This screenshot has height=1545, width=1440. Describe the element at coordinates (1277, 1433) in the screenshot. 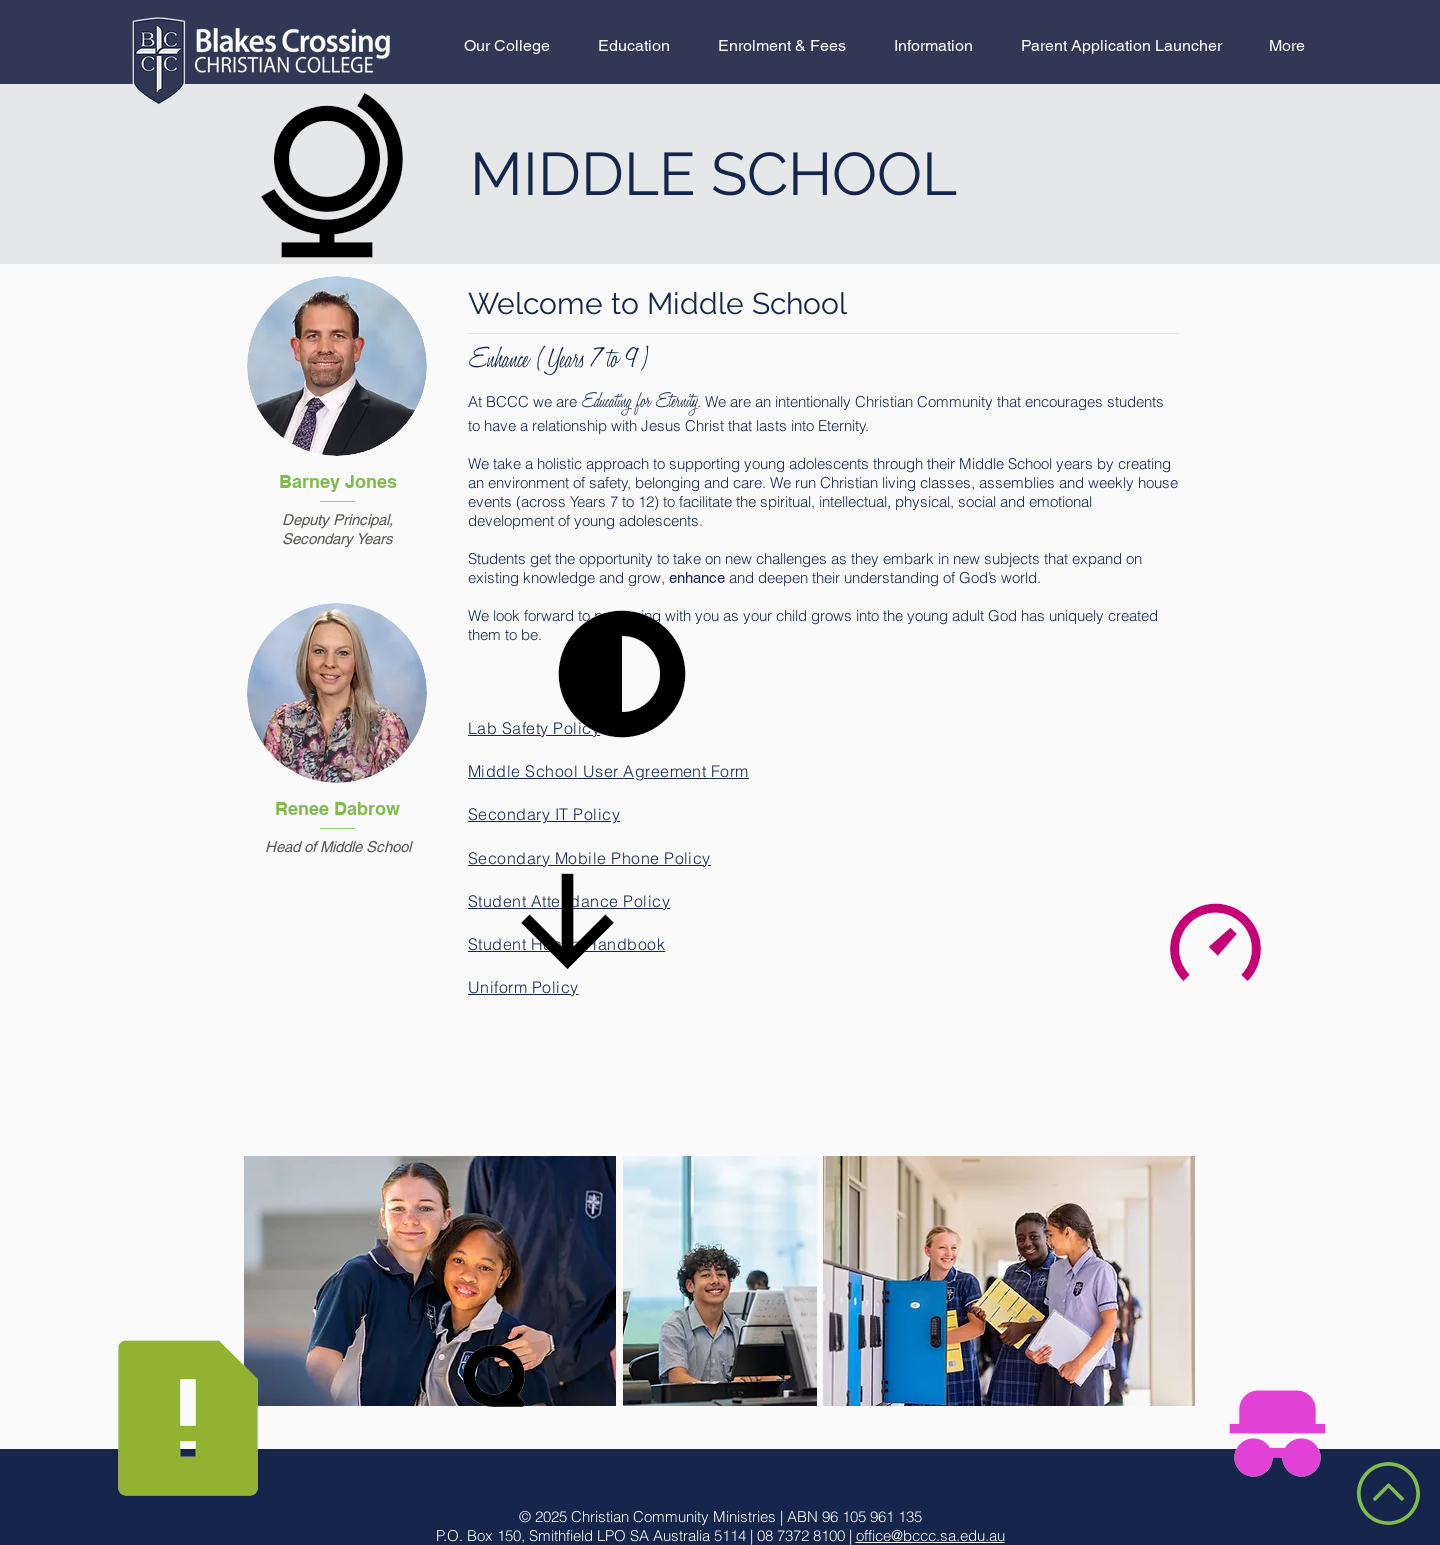

I see `enable incognito or private browsing mode` at that location.